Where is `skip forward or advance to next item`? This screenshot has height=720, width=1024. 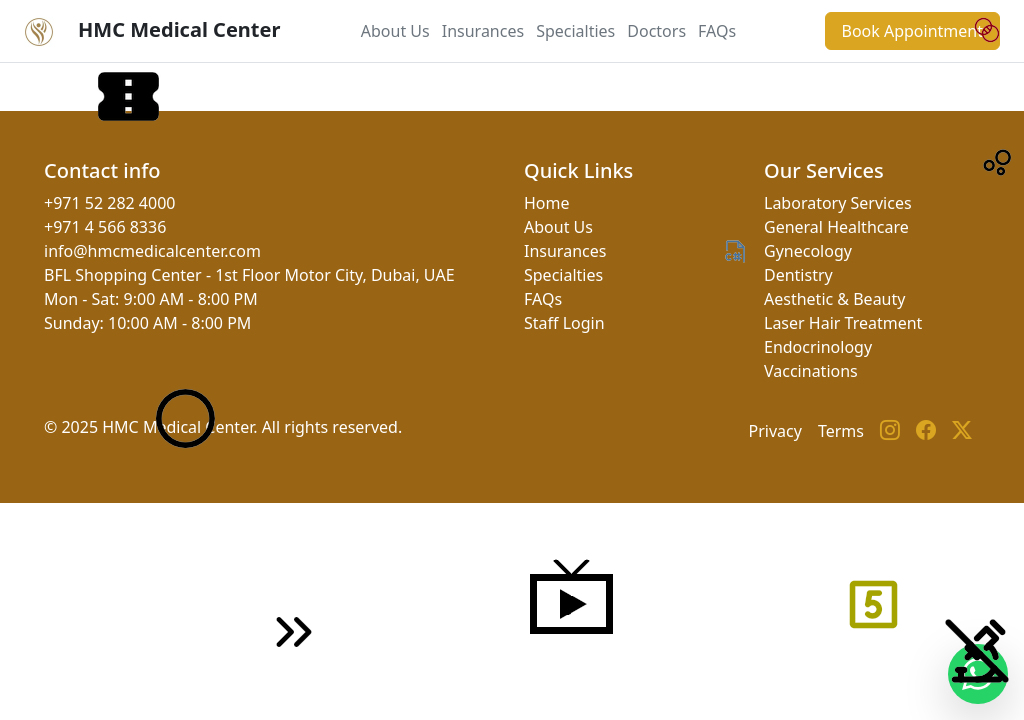 skip forward or advance to next item is located at coordinates (294, 632).